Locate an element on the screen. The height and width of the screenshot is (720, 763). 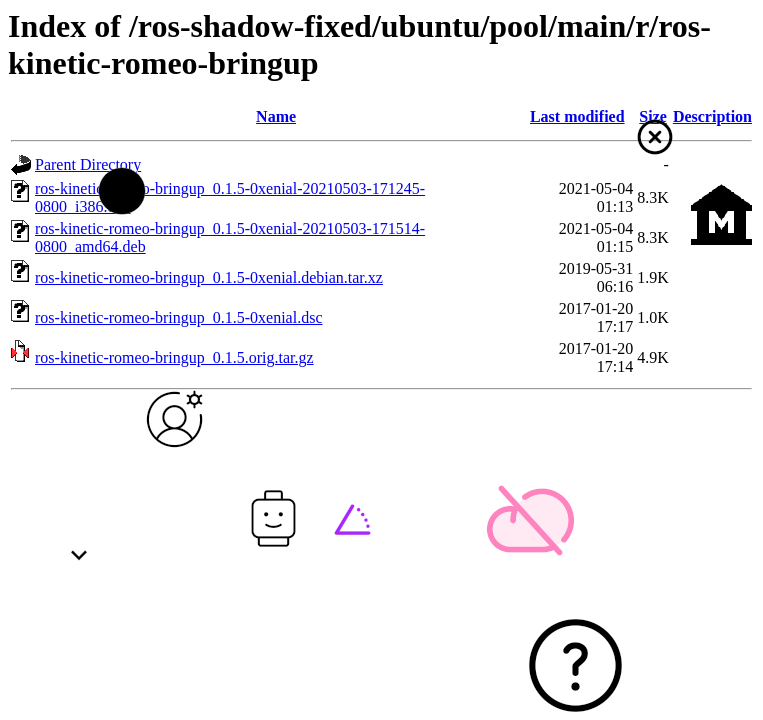
expand to show more content is located at coordinates (79, 555).